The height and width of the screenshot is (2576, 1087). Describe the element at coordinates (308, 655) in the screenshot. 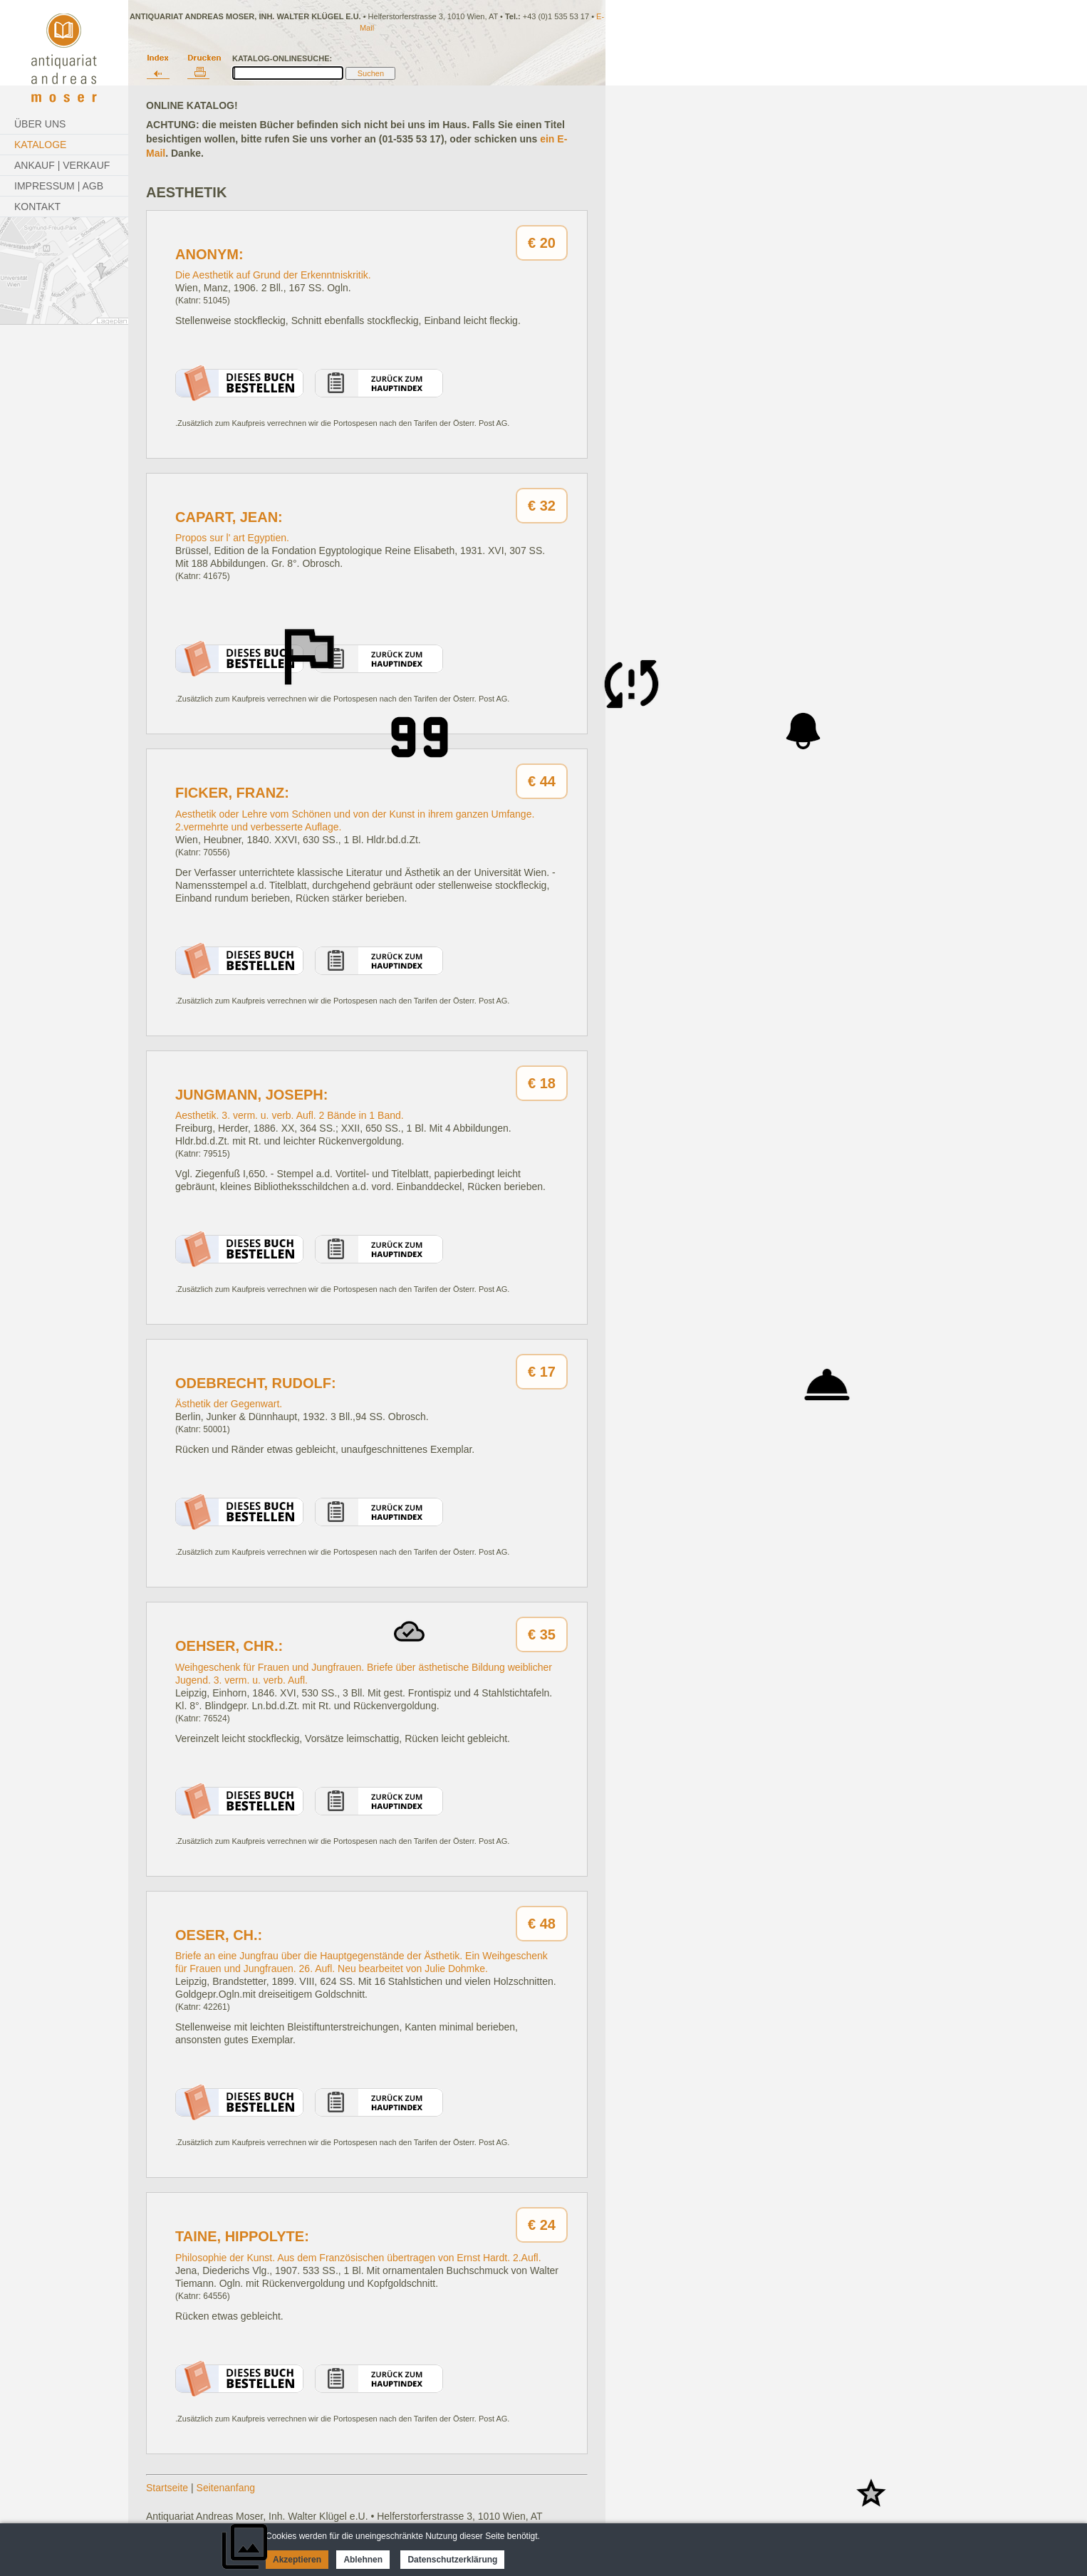

I see `flag or mark an item for follow-up` at that location.